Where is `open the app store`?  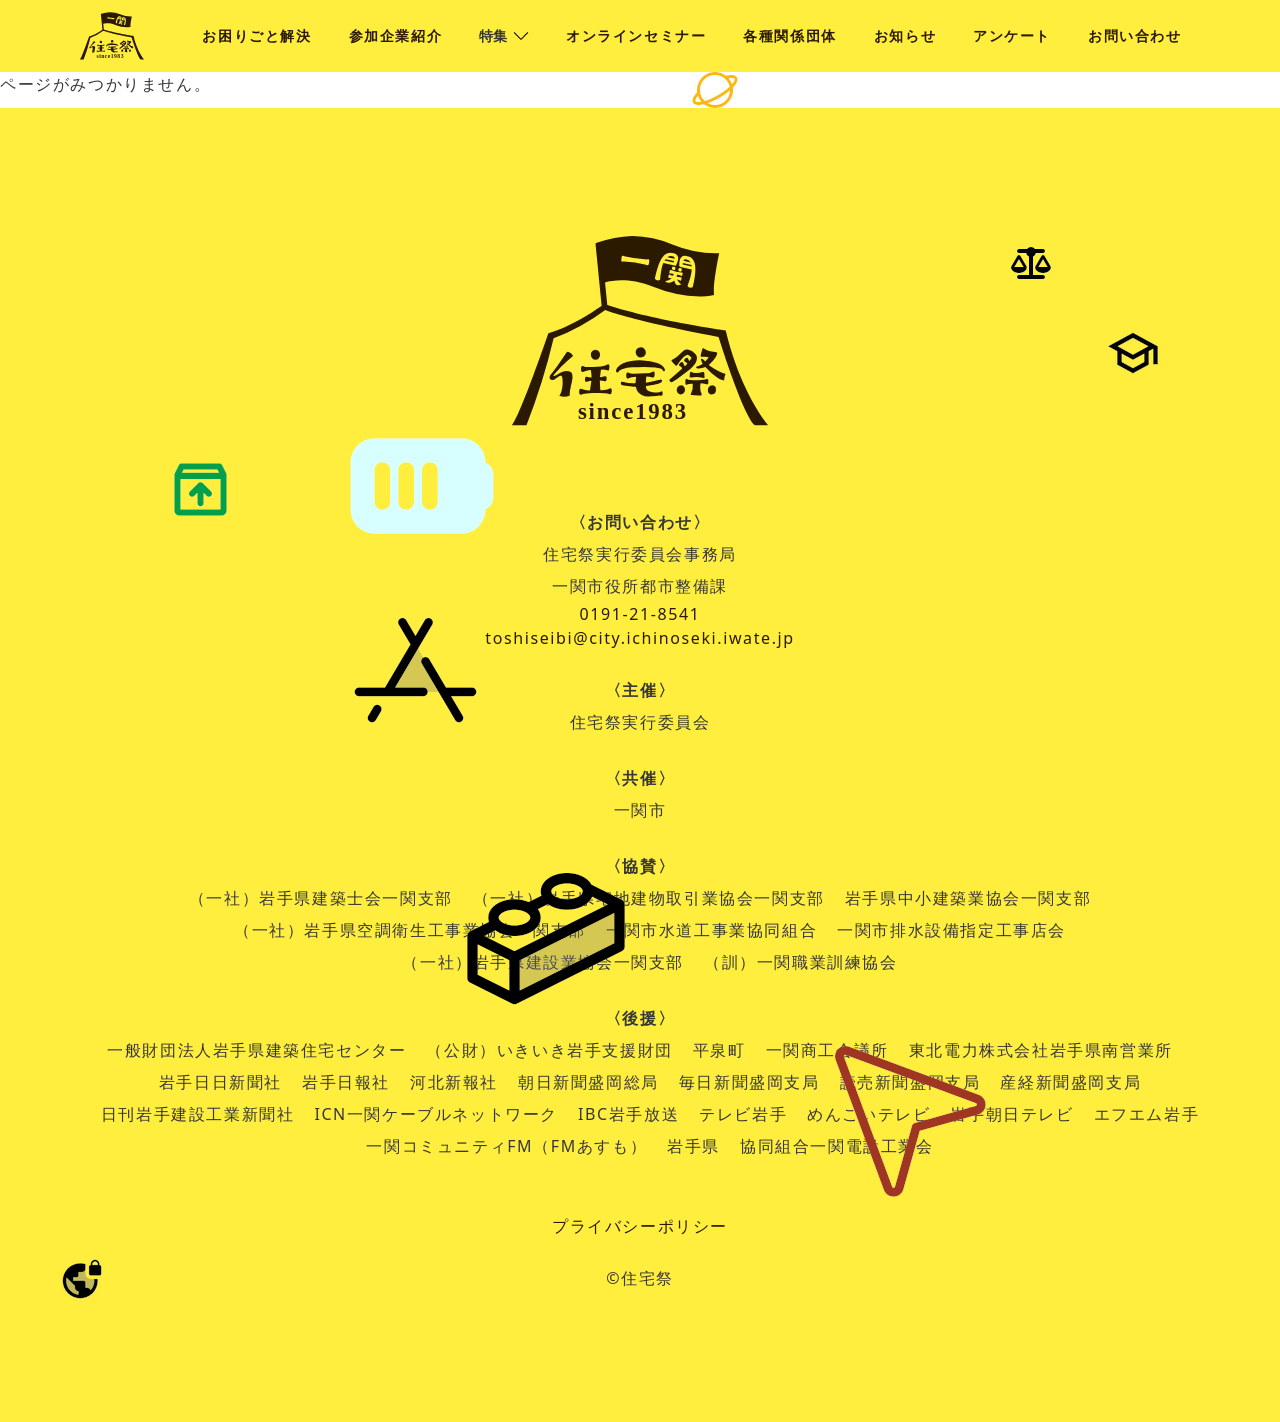 open the app store is located at coordinates (415, 674).